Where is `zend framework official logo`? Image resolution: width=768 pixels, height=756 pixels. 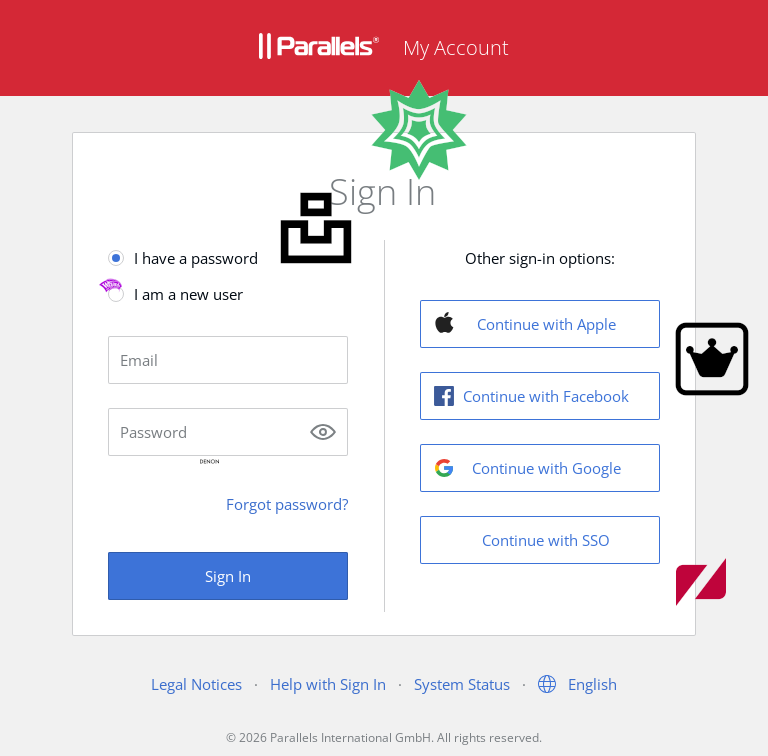 zend framework official logo is located at coordinates (701, 582).